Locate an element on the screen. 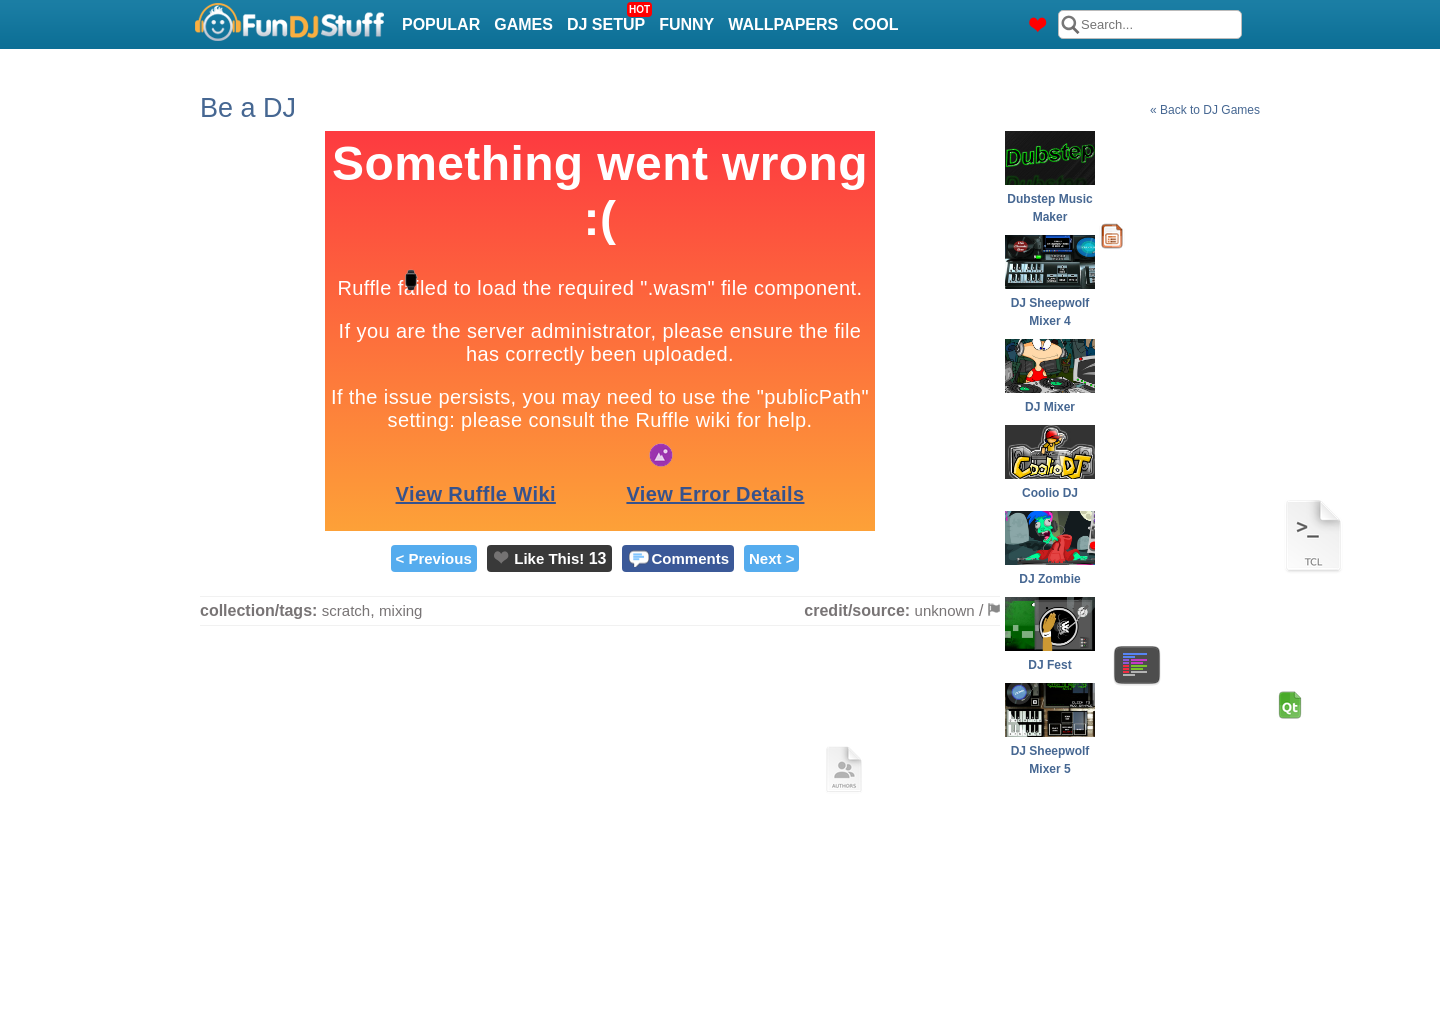 Image resolution: width=1440 pixels, height=1010 pixels. indicates a photo or image file is located at coordinates (661, 455).